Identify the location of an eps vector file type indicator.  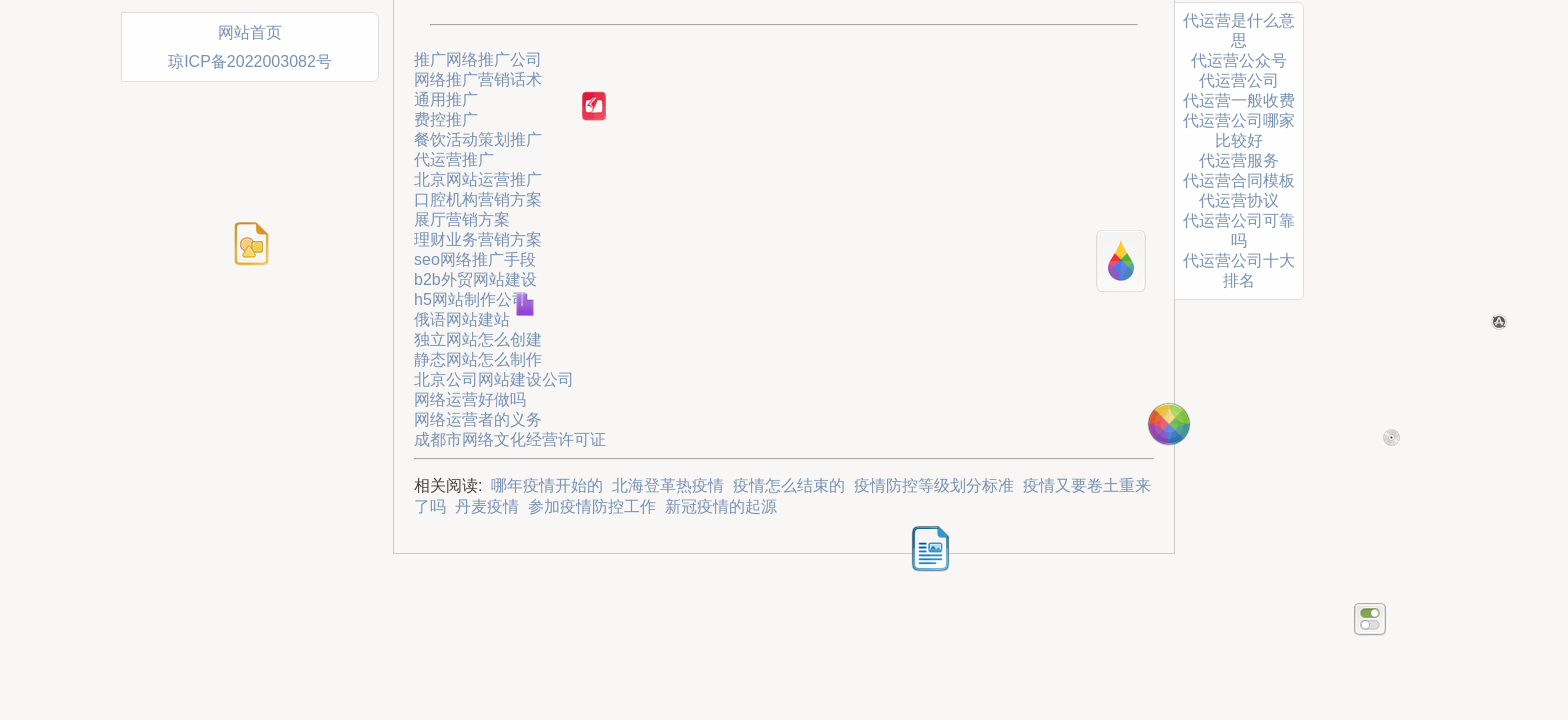
(594, 106).